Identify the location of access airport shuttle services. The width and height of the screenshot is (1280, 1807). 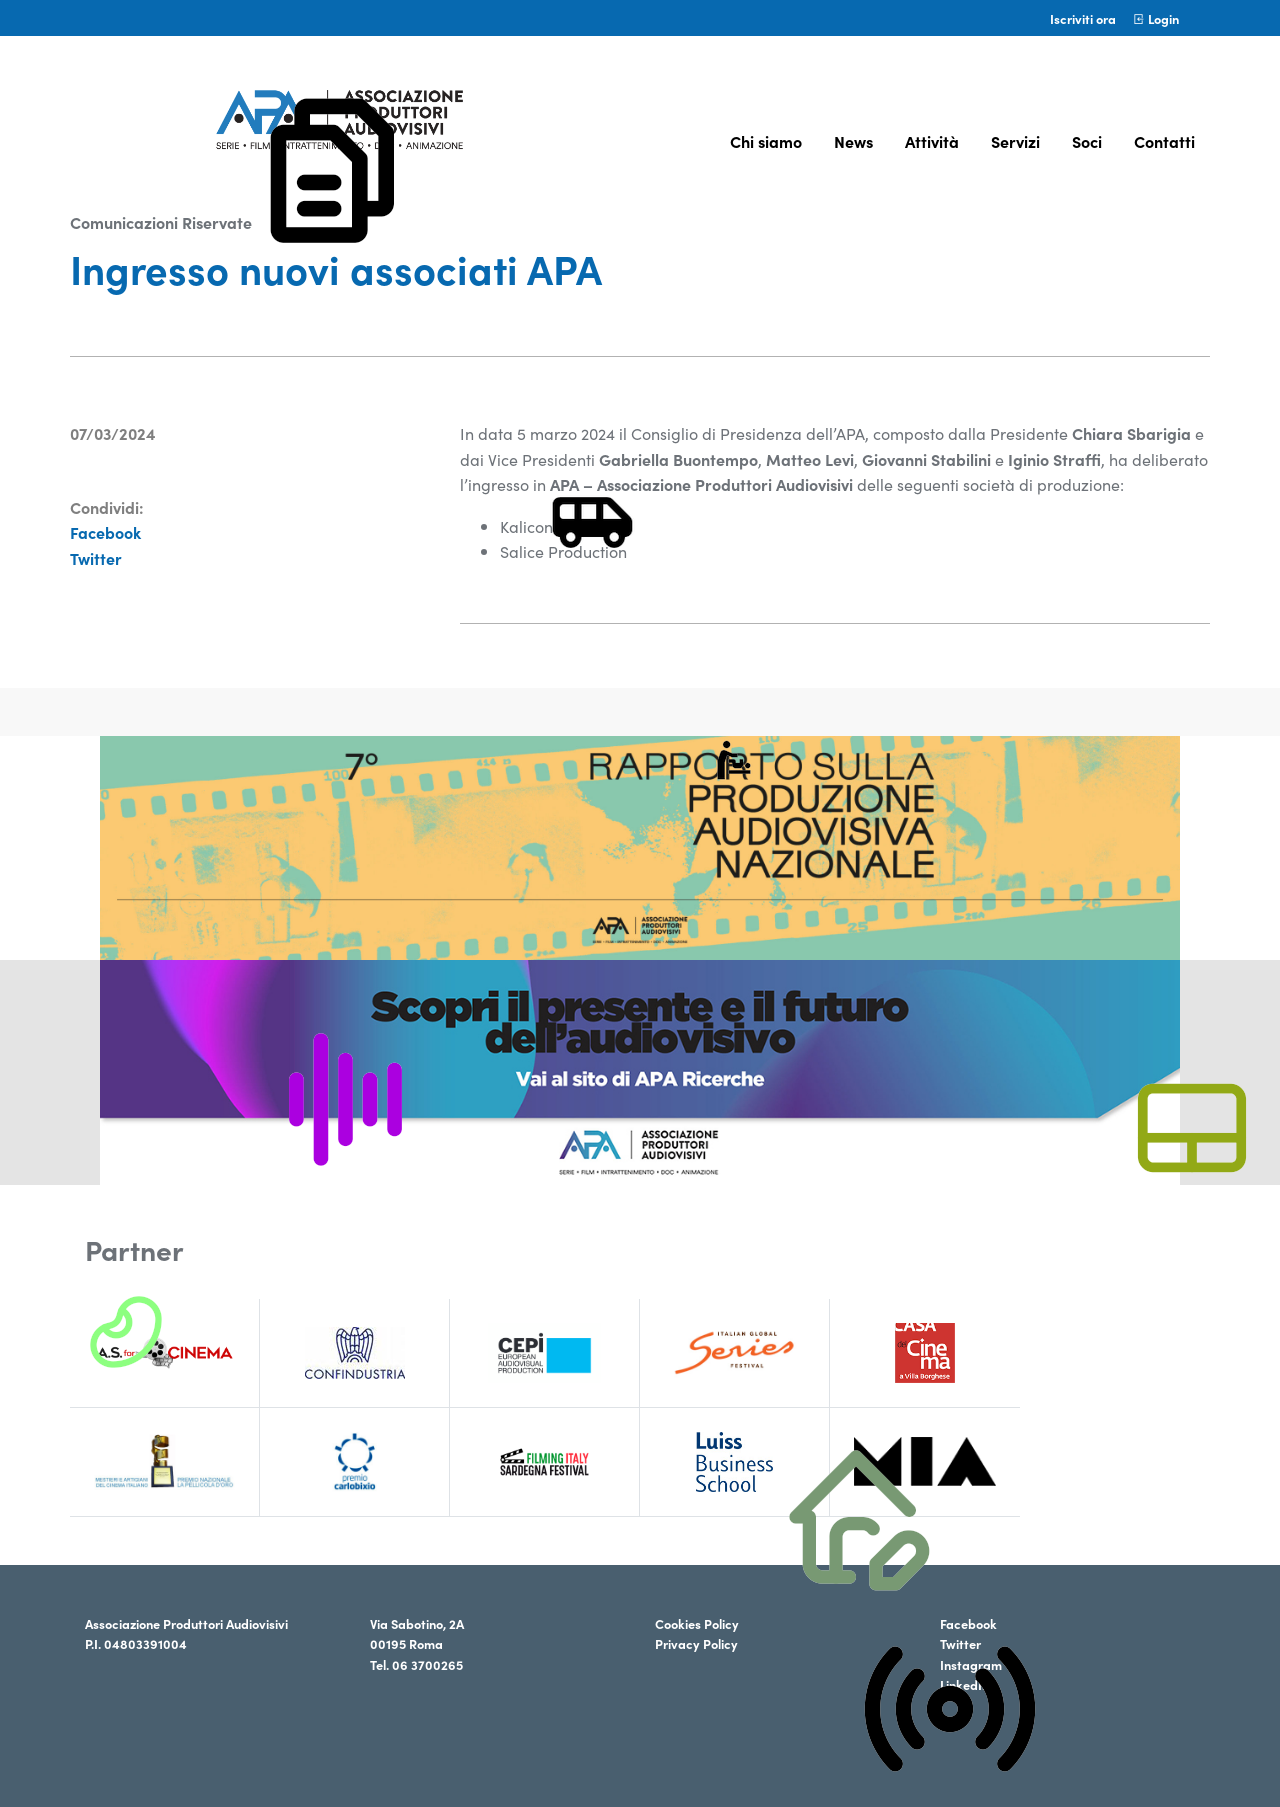
(592, 522).